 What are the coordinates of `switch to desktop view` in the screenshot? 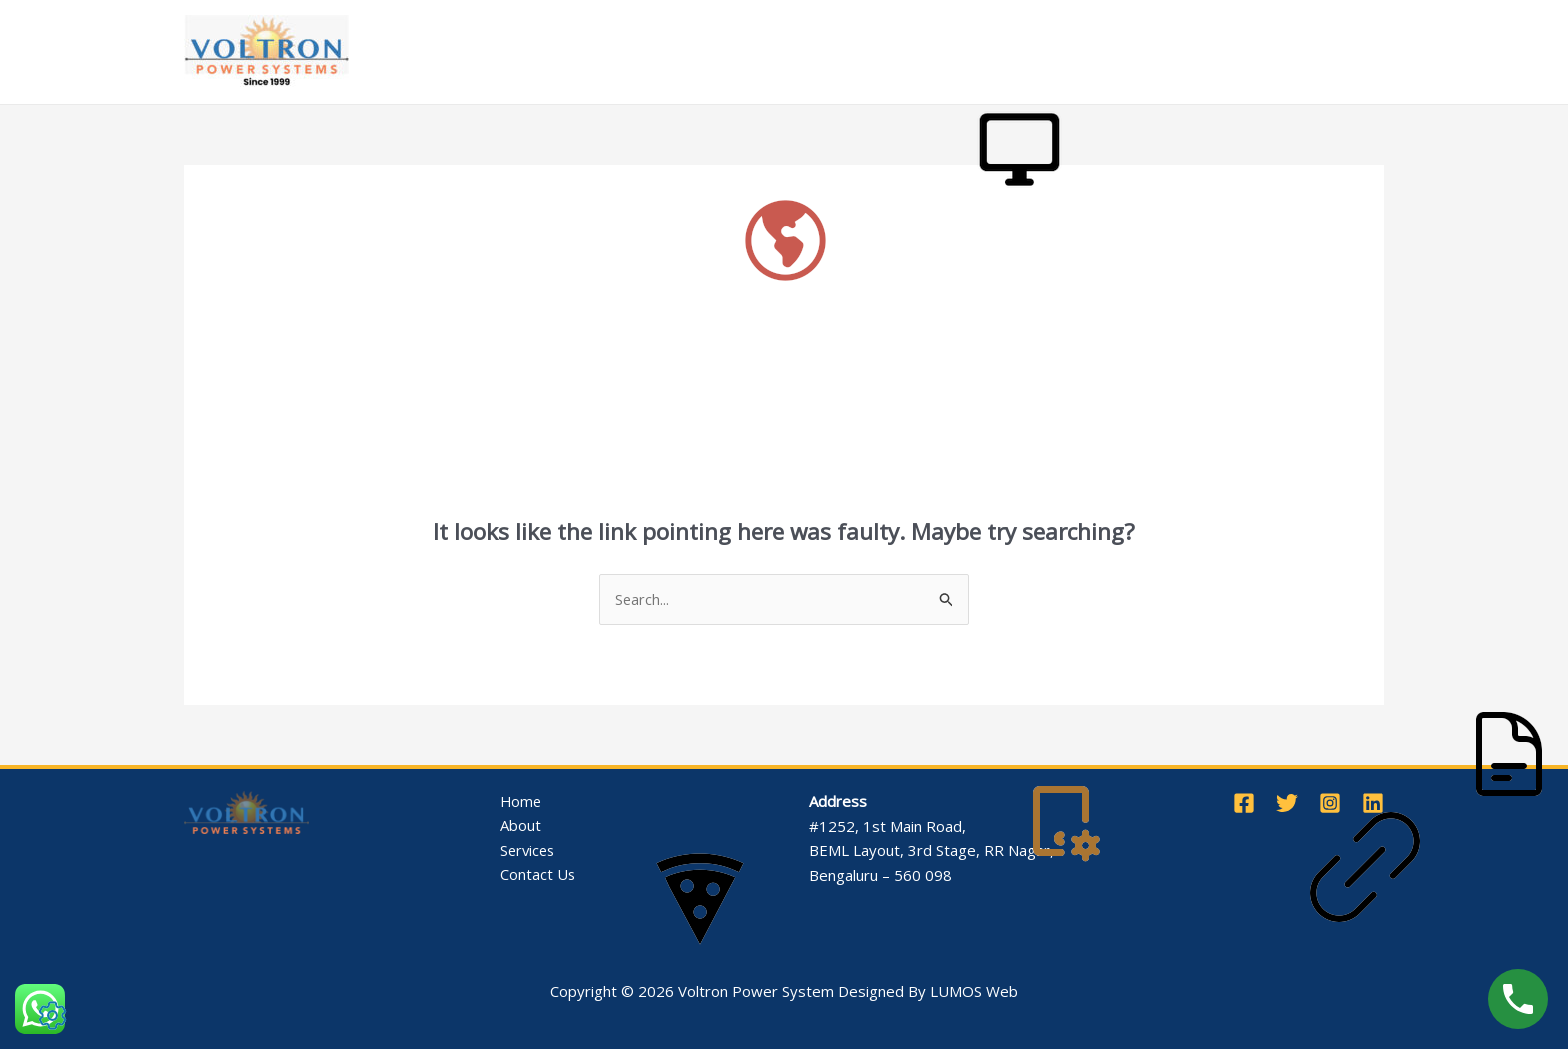 It's located at (1019, 149).